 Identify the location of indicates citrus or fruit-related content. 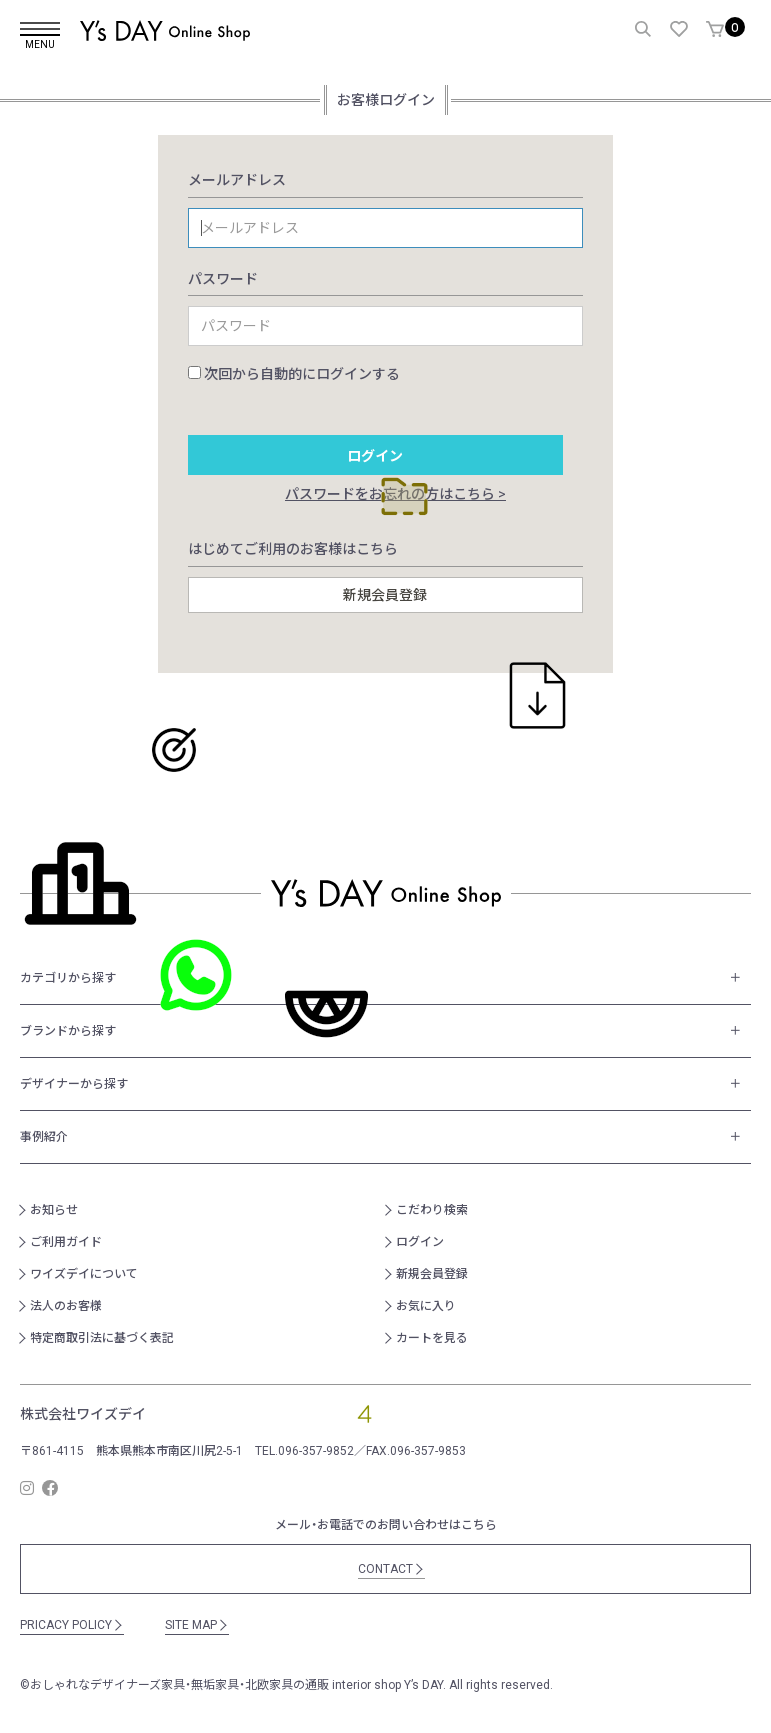
(326, 1007).